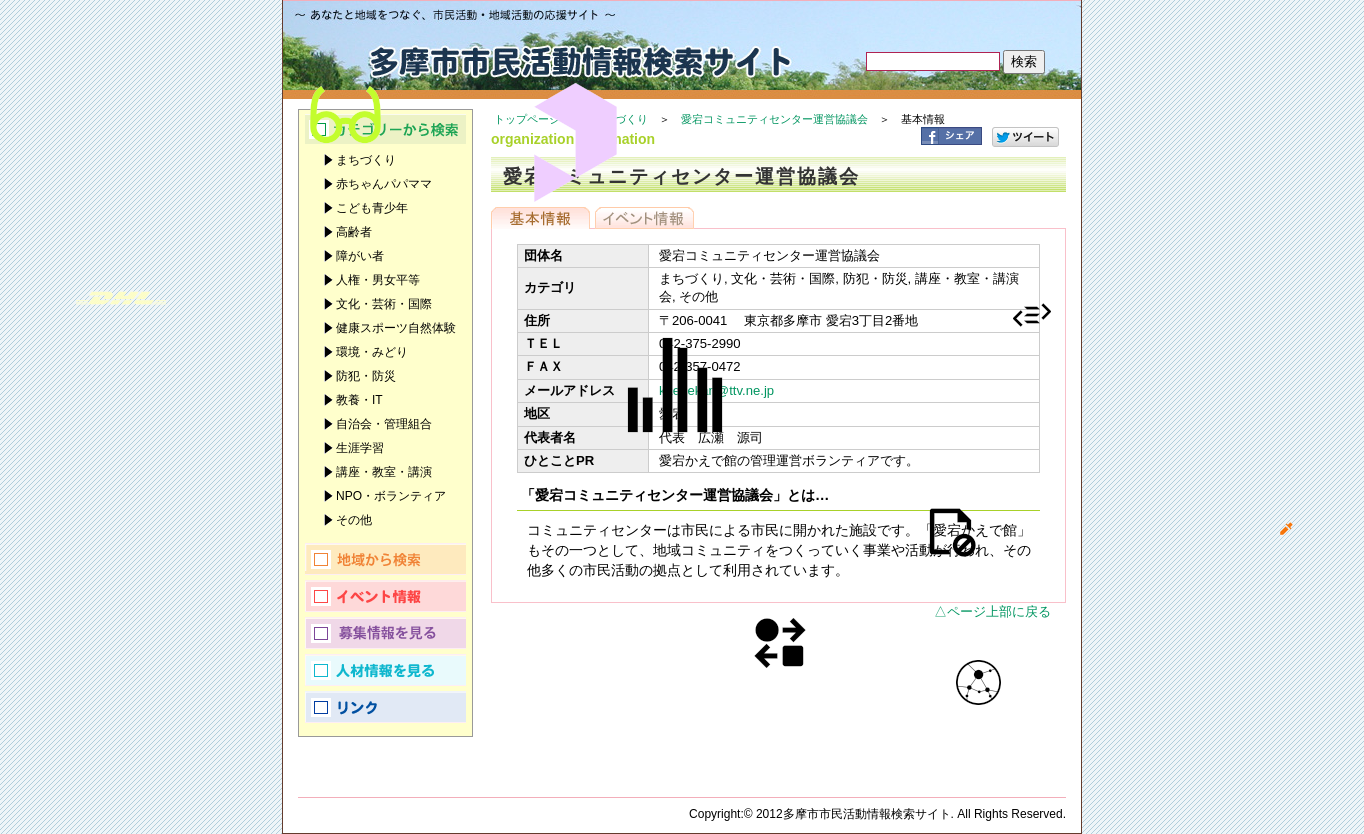 The width and height of the screenshot is (1364, 834). Describe the element at coordinates (950, 531) in the screenshot. I see `file access denied or restricted` at that location.